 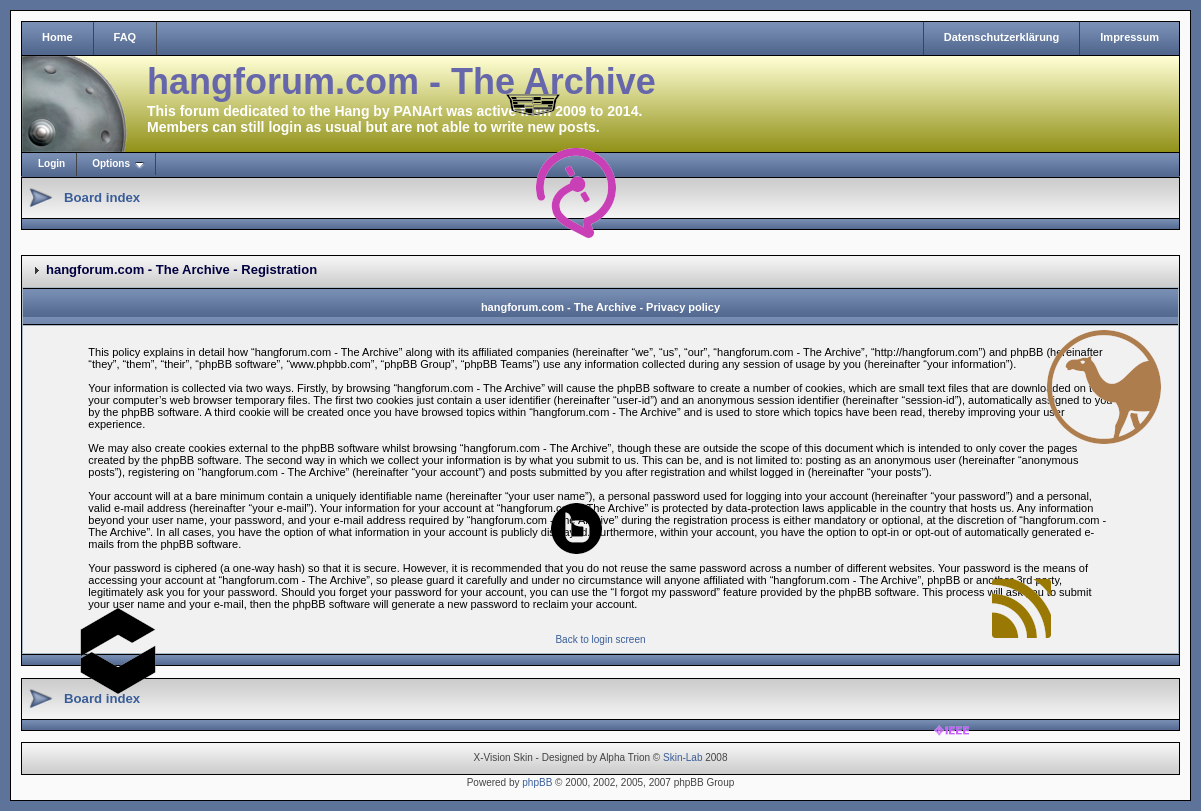 I want to click on Eclipse Che logo, so click(x=118, y=651).